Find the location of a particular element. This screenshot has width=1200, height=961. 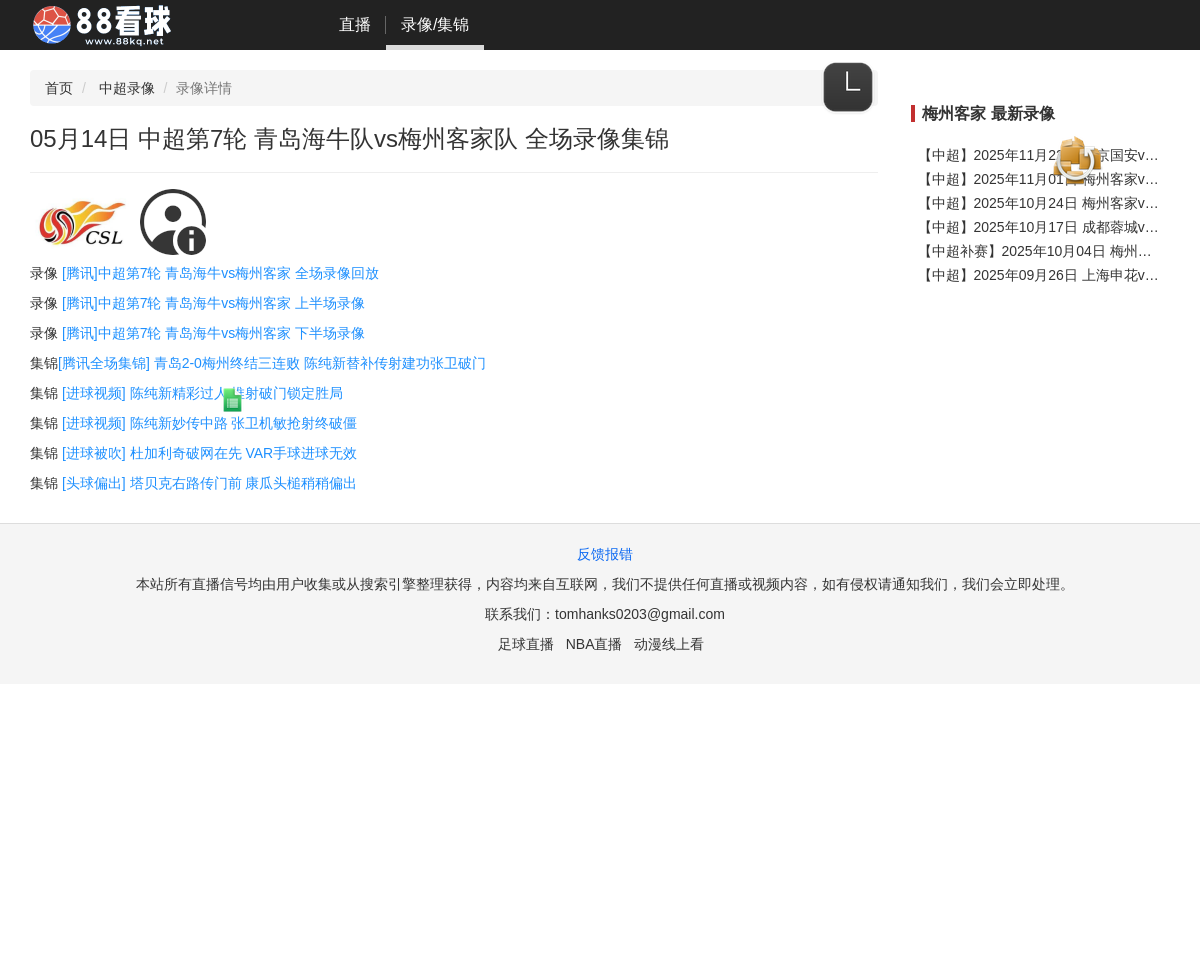

google forms file or document is located at coordinates (232, 400).